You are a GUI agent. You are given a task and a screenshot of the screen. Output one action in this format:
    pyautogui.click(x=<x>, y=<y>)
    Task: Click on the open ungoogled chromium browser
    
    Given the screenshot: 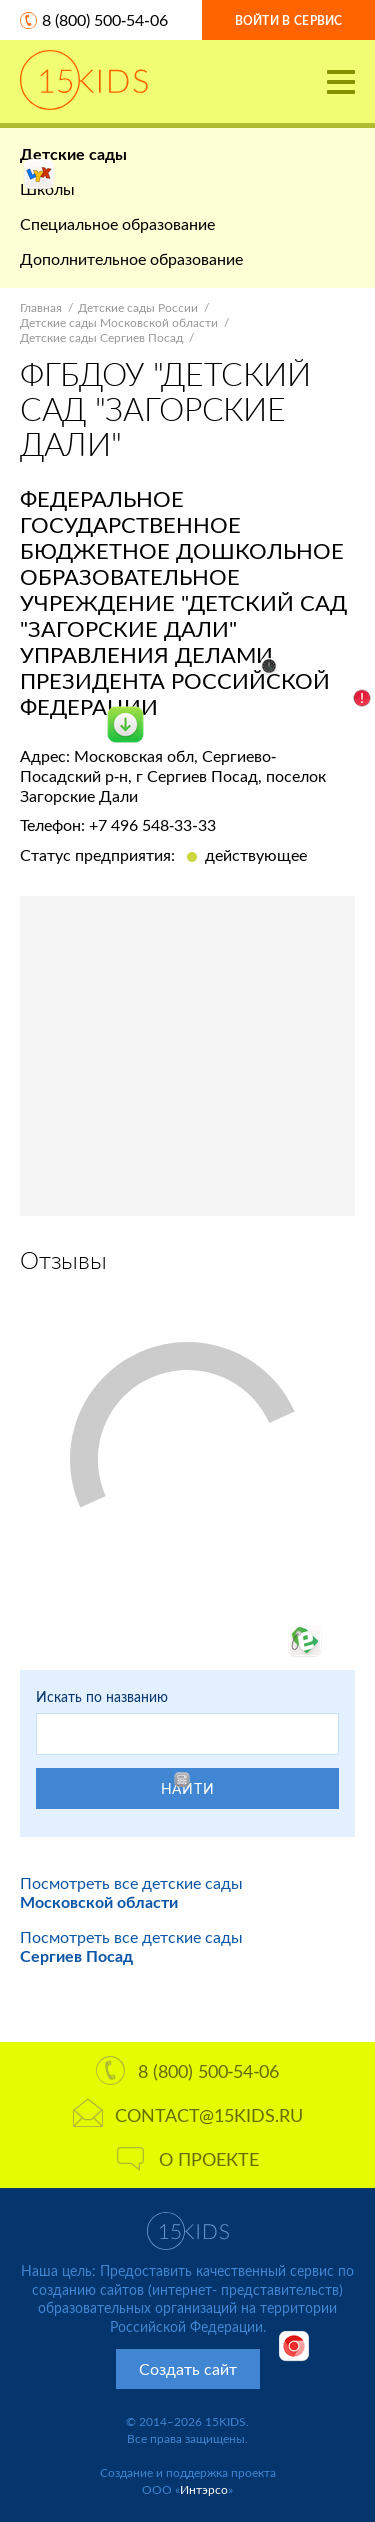 What is the action you would take?
    pyautogui.click(x=294, y=2346)
    